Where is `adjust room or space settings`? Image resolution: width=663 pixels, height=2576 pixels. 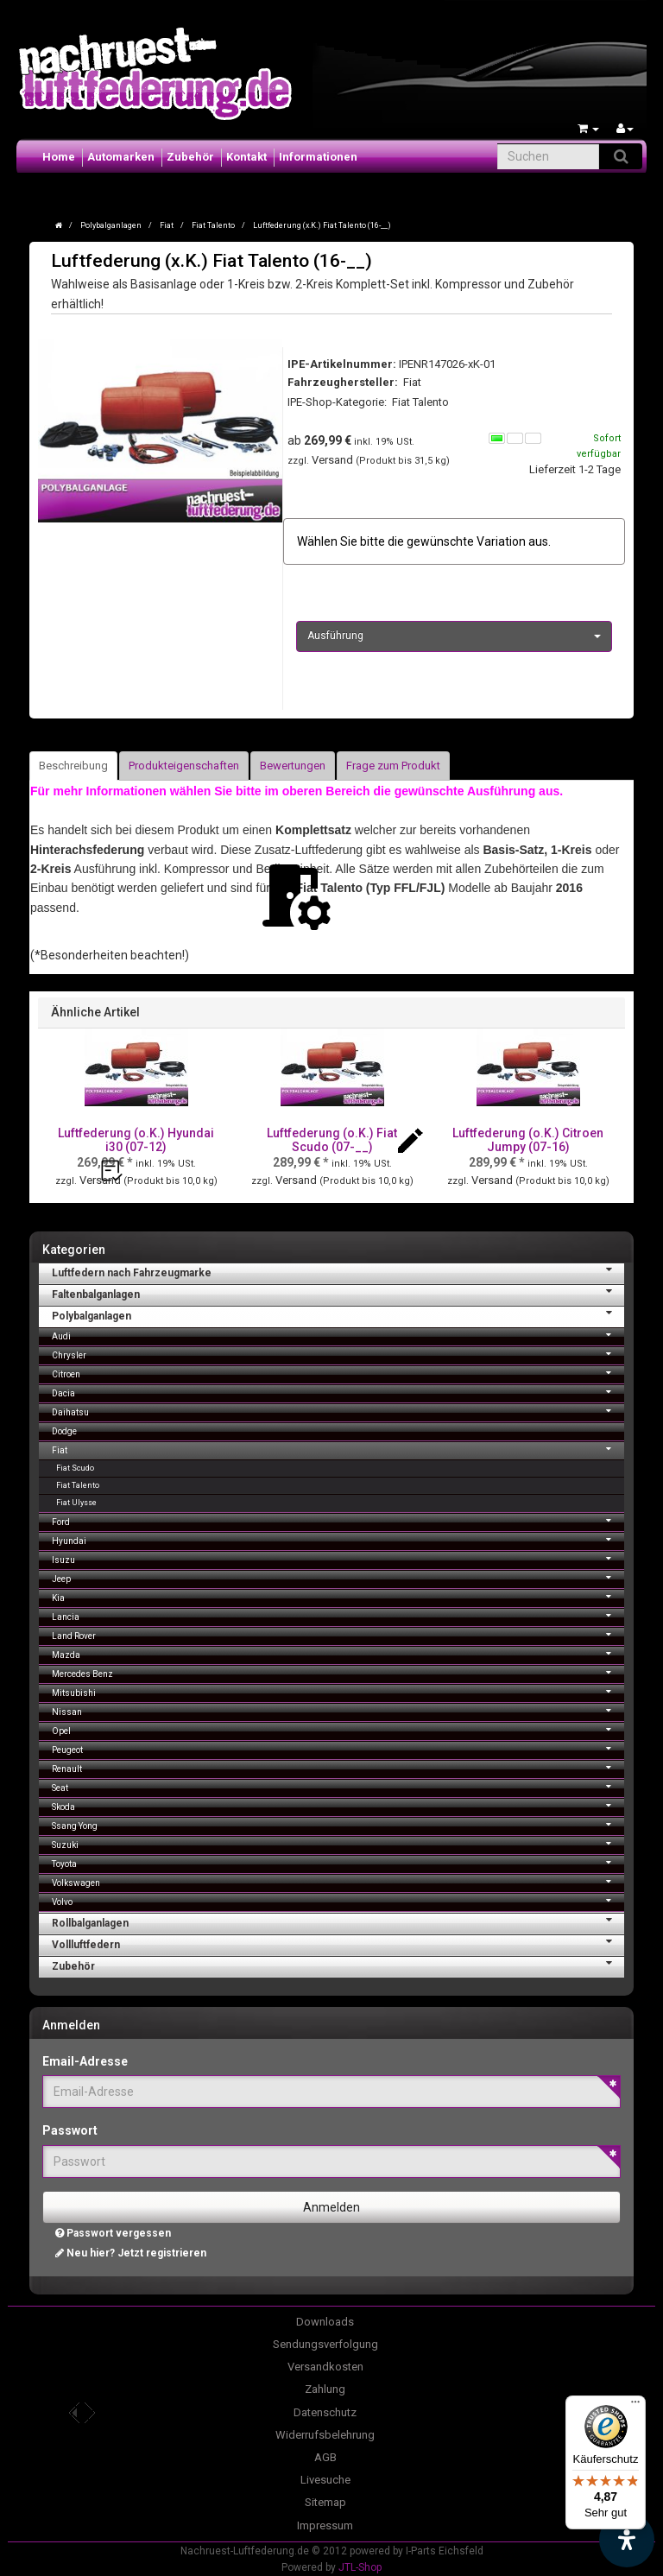
adjust room or space settings is located at coordinates (294, 896).